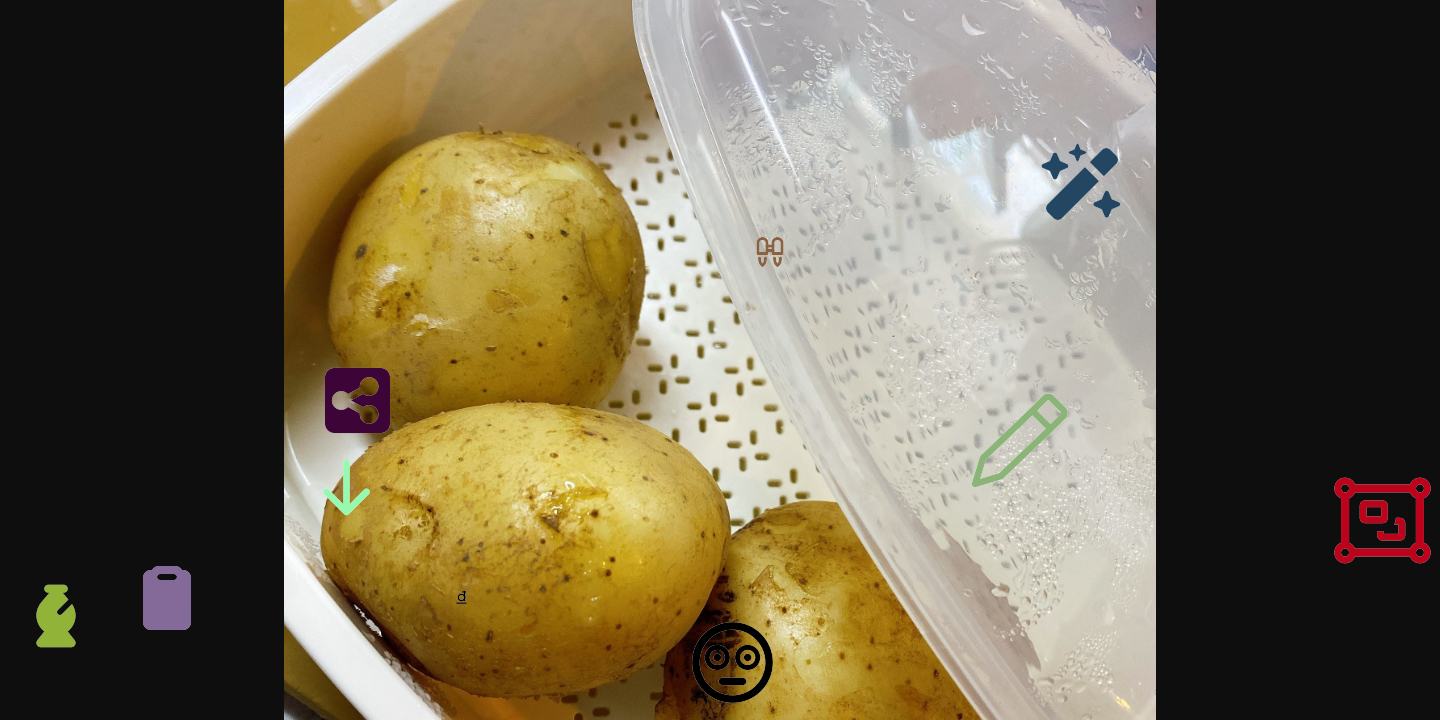  I want to click on react with embarrassment or surprise, so click(732, 662).